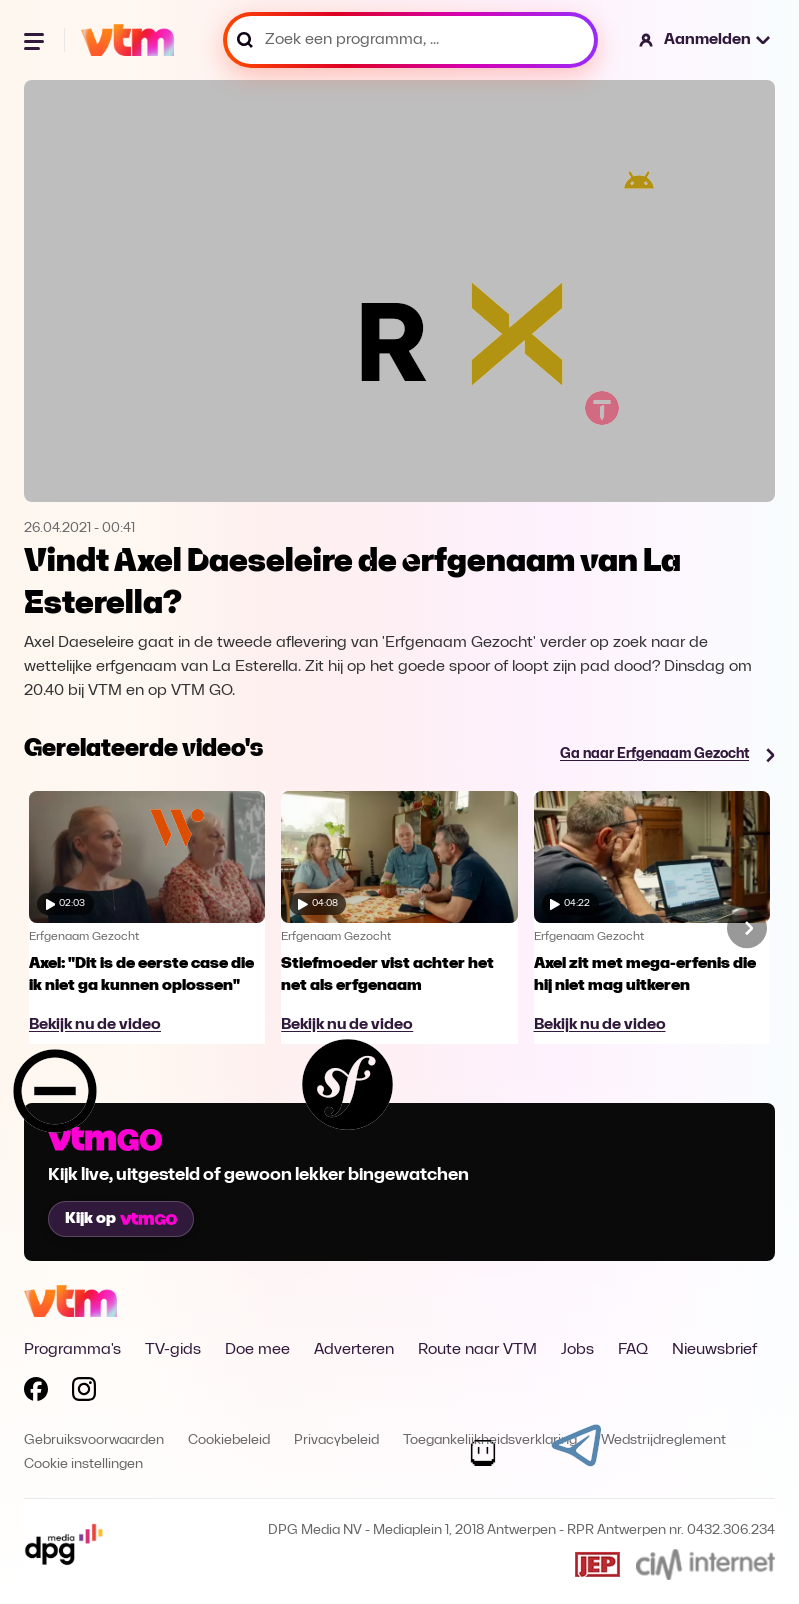 This screenshot has height=1604, width=799. Describe the element at coordinates (580, 1443) in the screenshot. I see `open telegram messaging app` at that location.